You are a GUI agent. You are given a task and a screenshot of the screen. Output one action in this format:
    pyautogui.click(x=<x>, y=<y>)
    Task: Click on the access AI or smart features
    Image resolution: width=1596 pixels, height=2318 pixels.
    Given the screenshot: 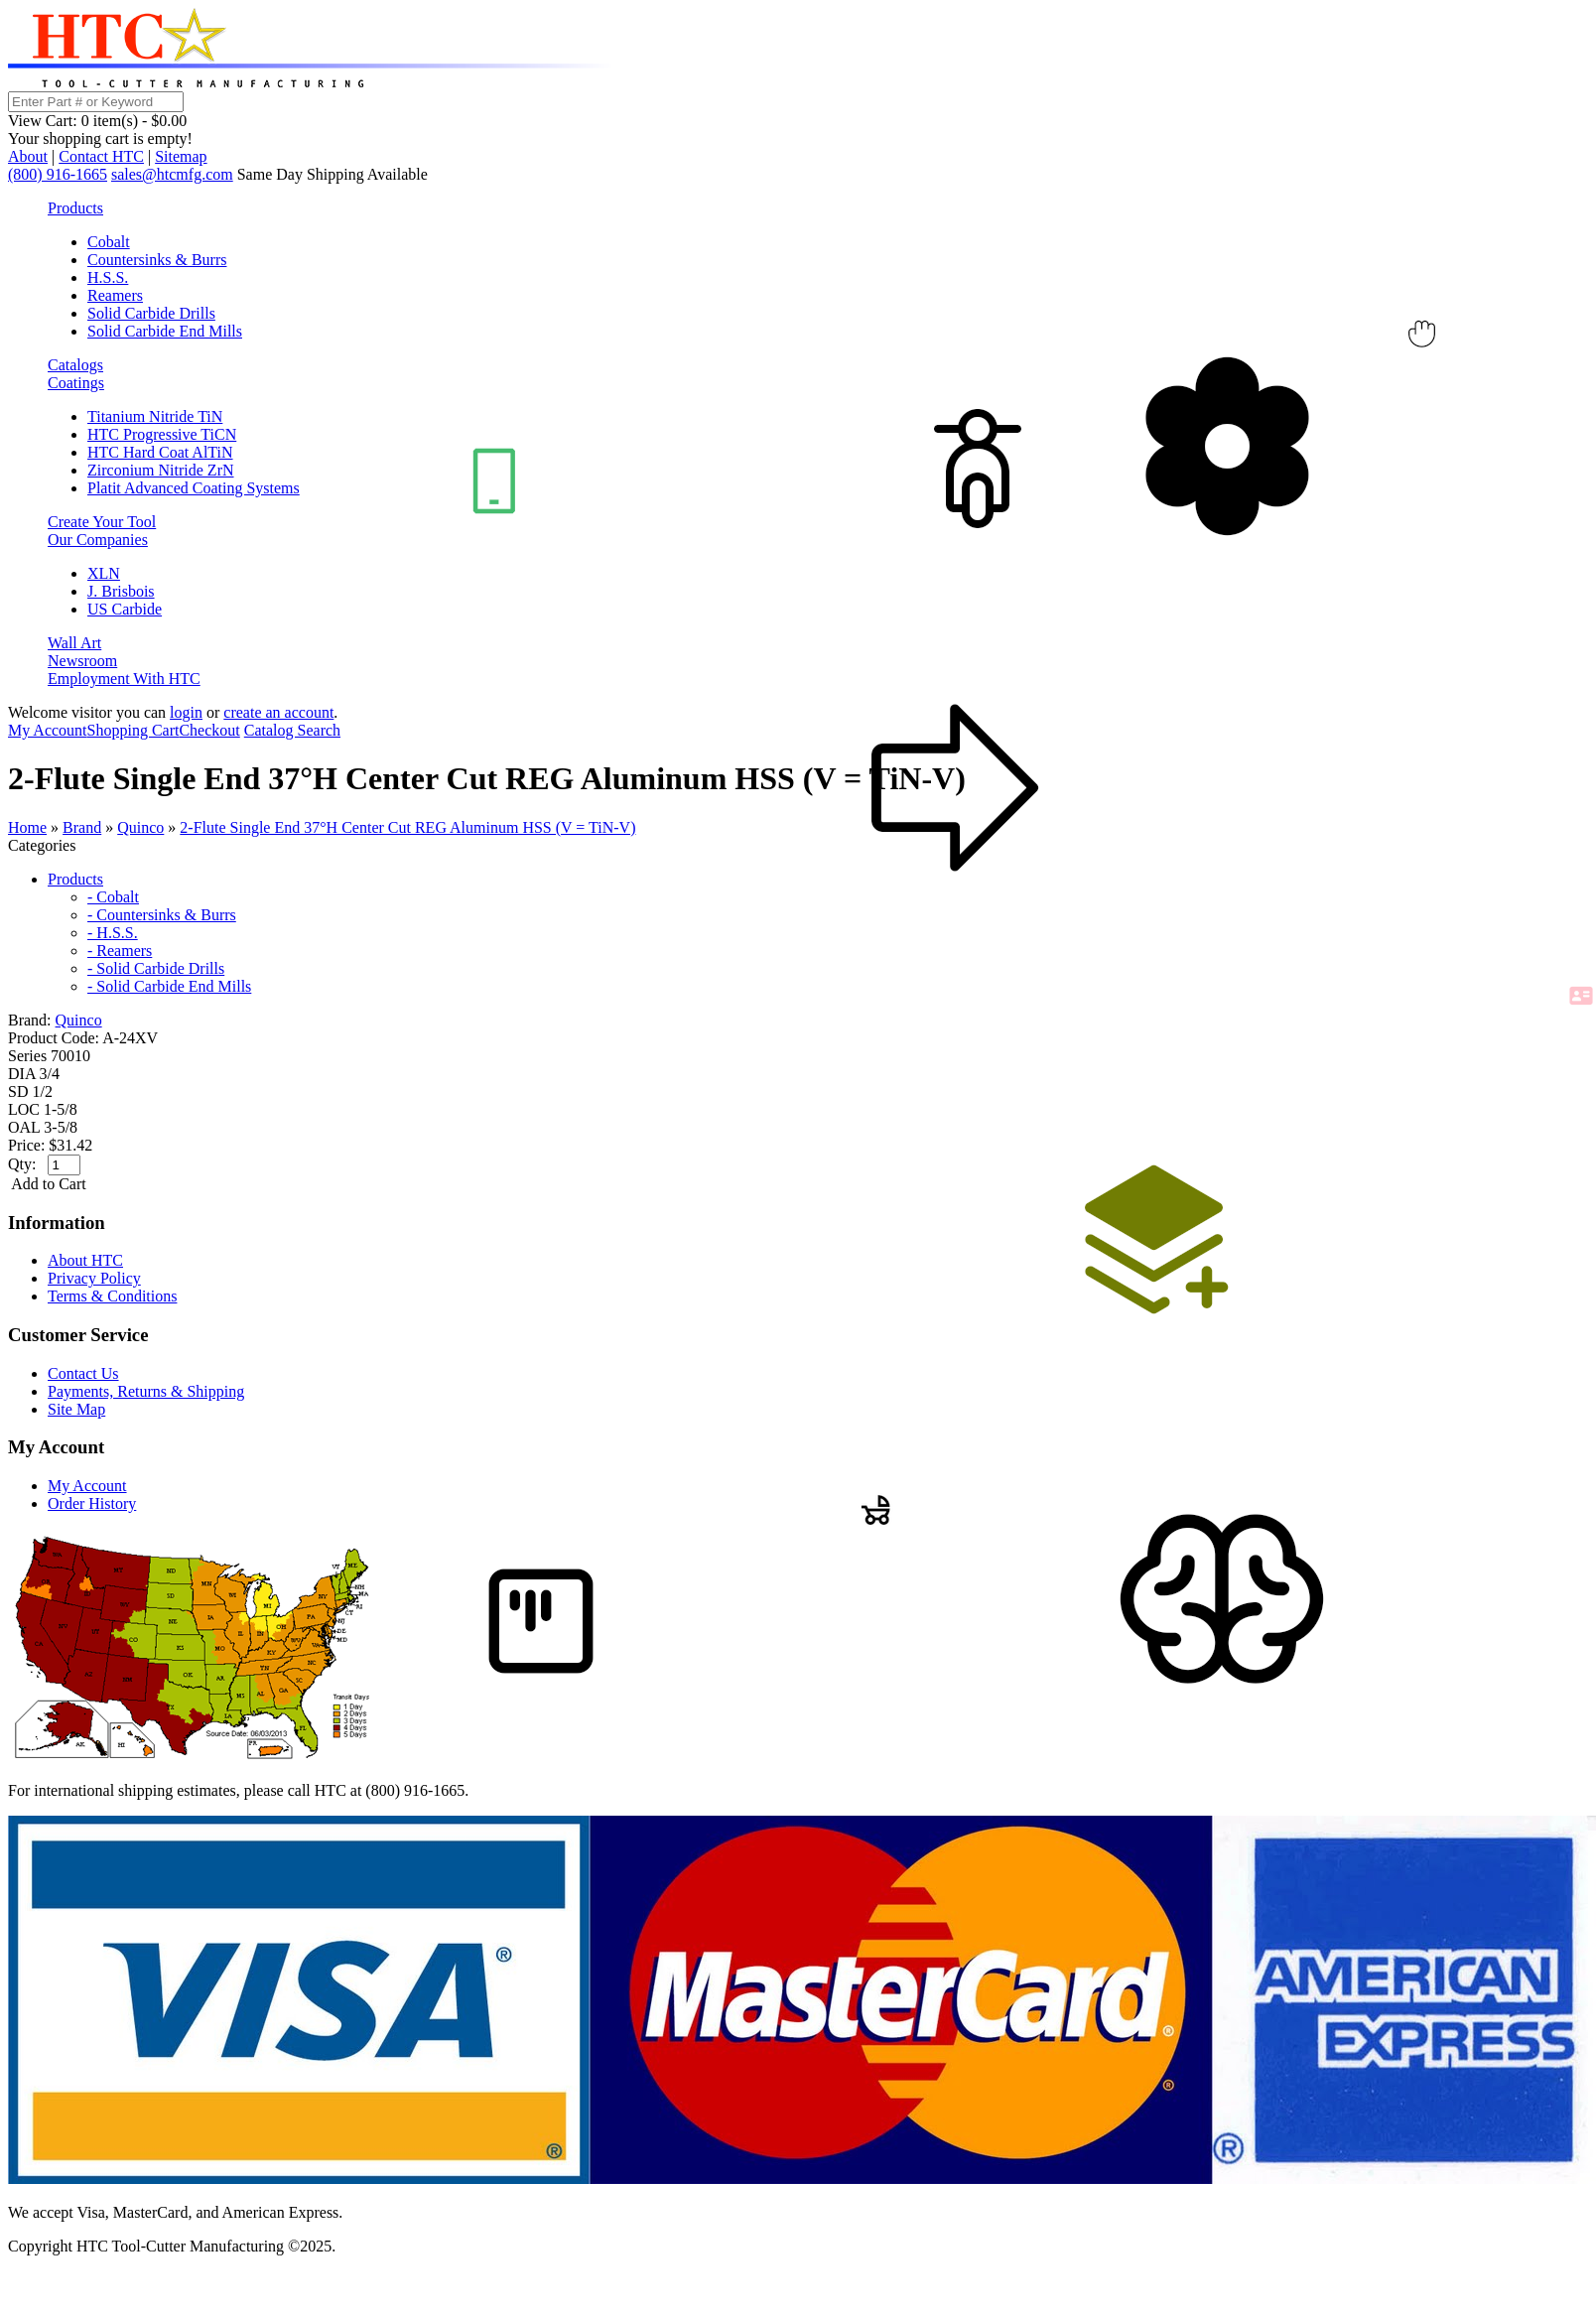 What is the action you would take?
    pyautogui.click(x=1222, y=1602)
    